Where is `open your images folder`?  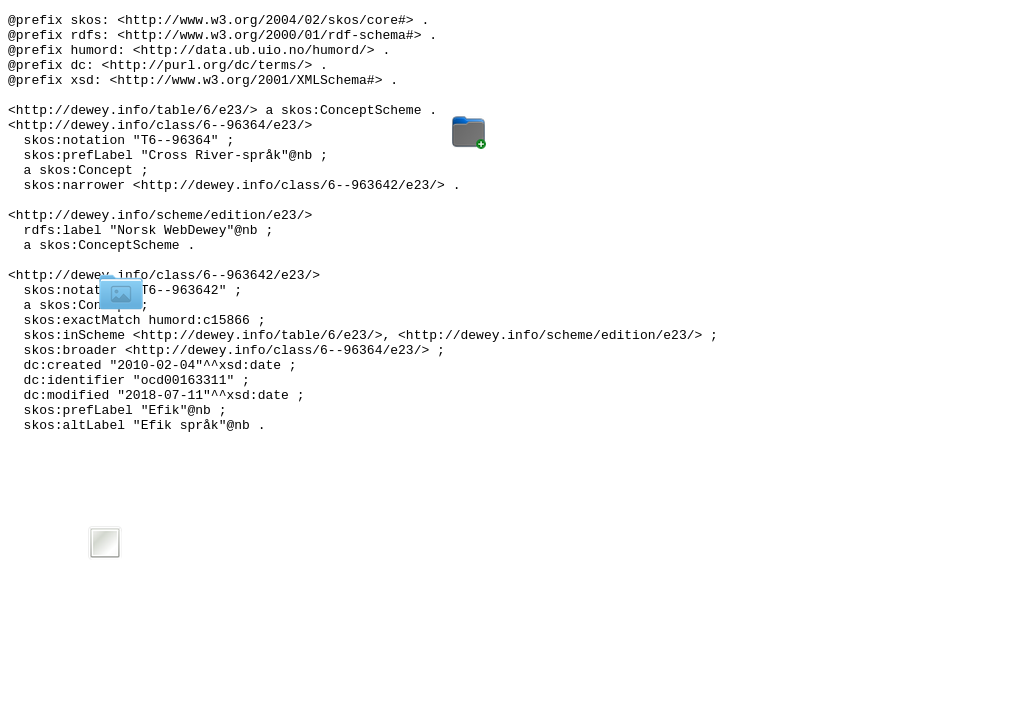 open your images folder is located at coordinates (121, 292).